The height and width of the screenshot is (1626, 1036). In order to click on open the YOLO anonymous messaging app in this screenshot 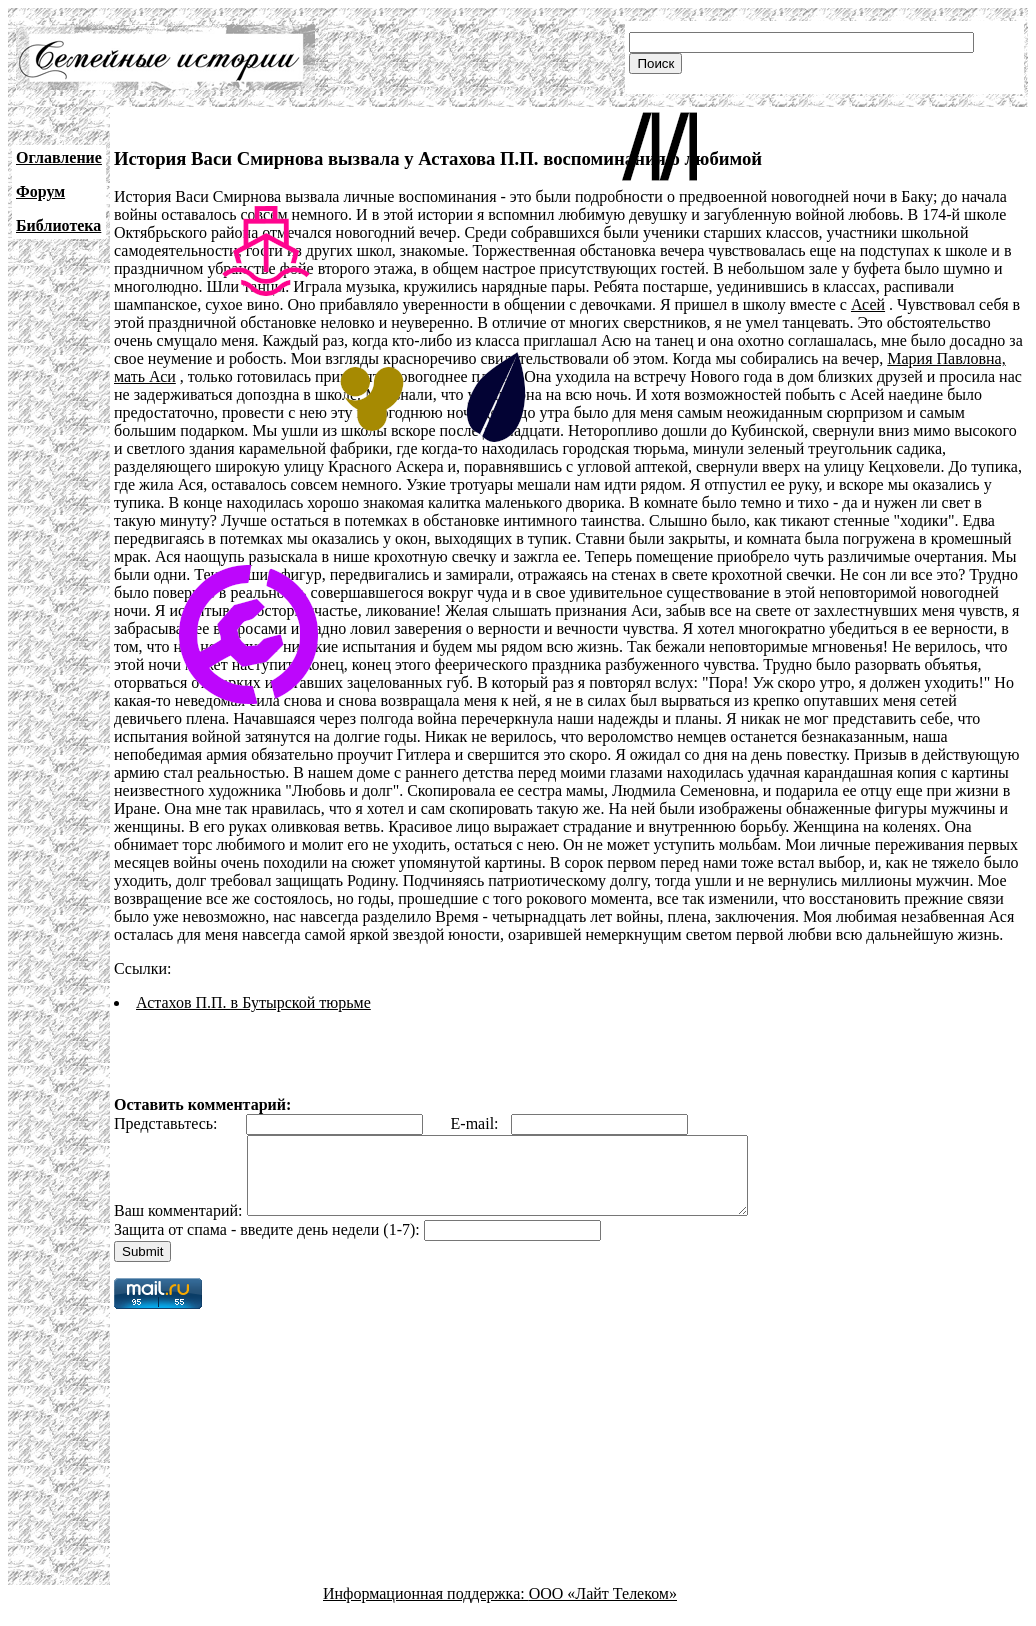, I will do `click(372, 399)`.